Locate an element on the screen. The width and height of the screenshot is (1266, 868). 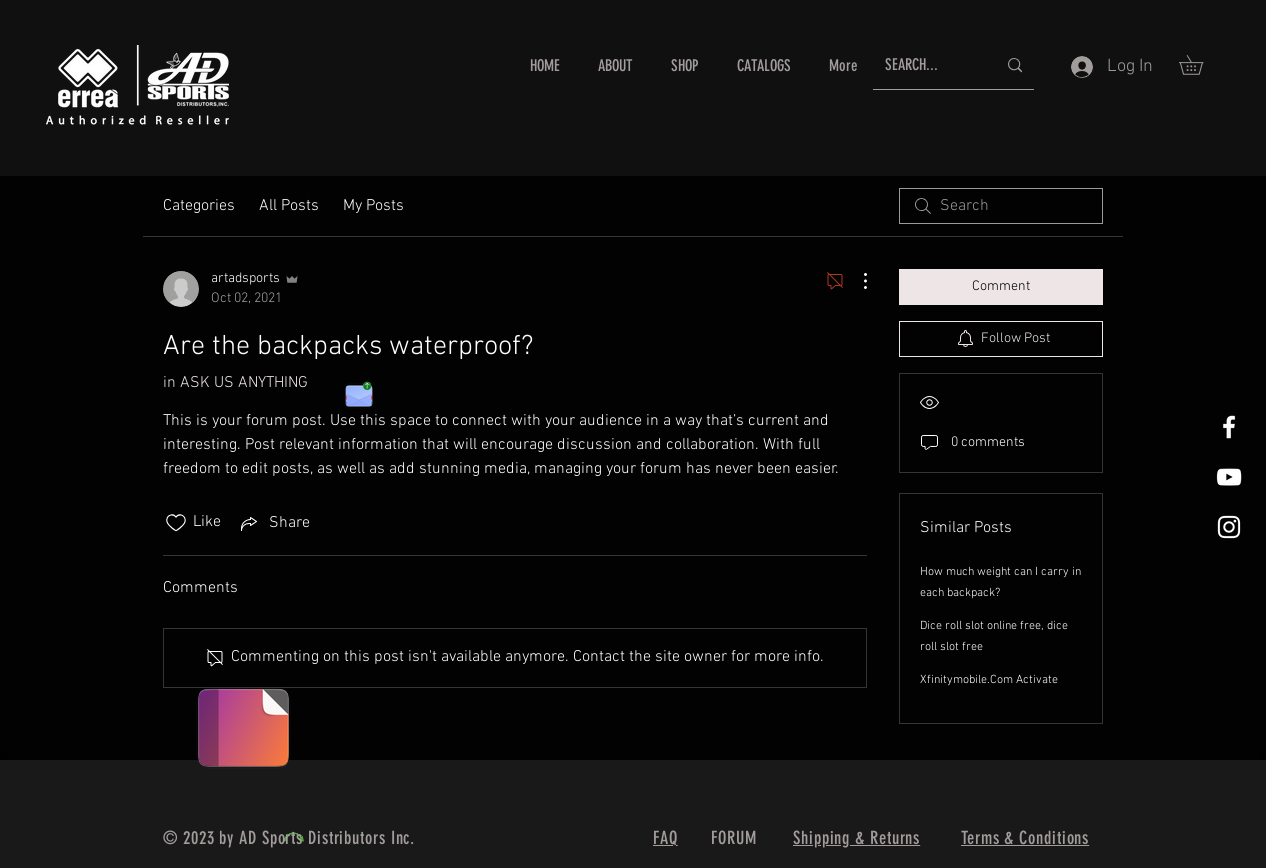
message sent successfully is located at coordinates (359, 396).